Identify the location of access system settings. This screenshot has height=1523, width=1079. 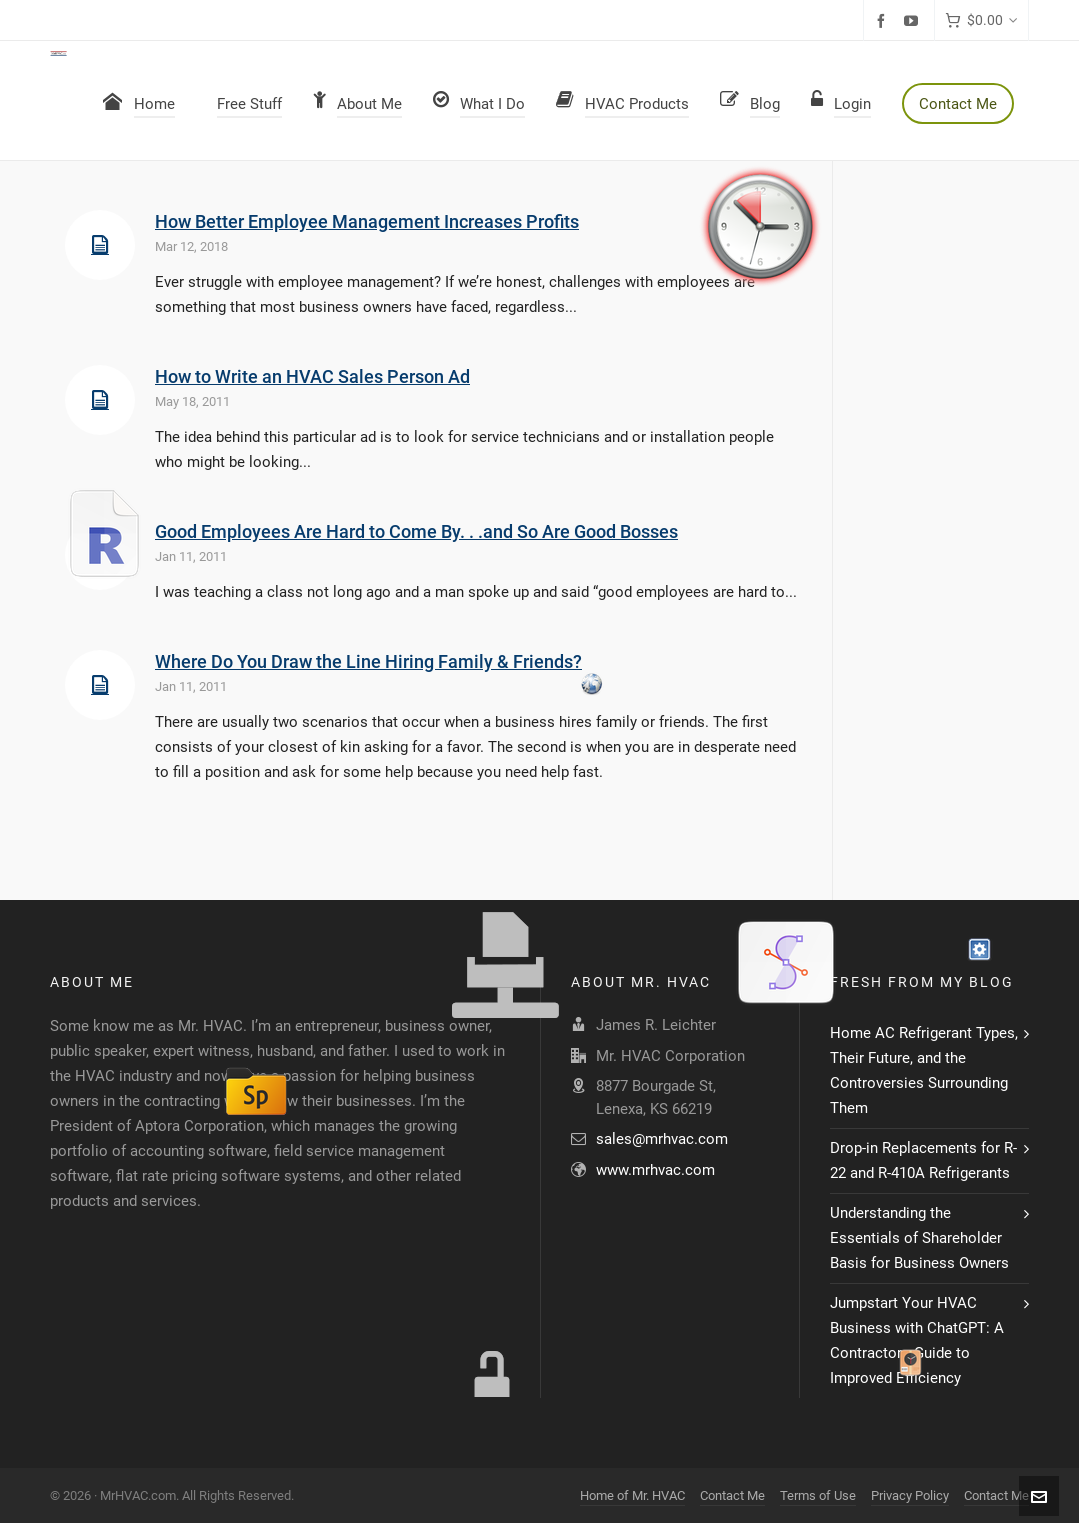
(979, 950).